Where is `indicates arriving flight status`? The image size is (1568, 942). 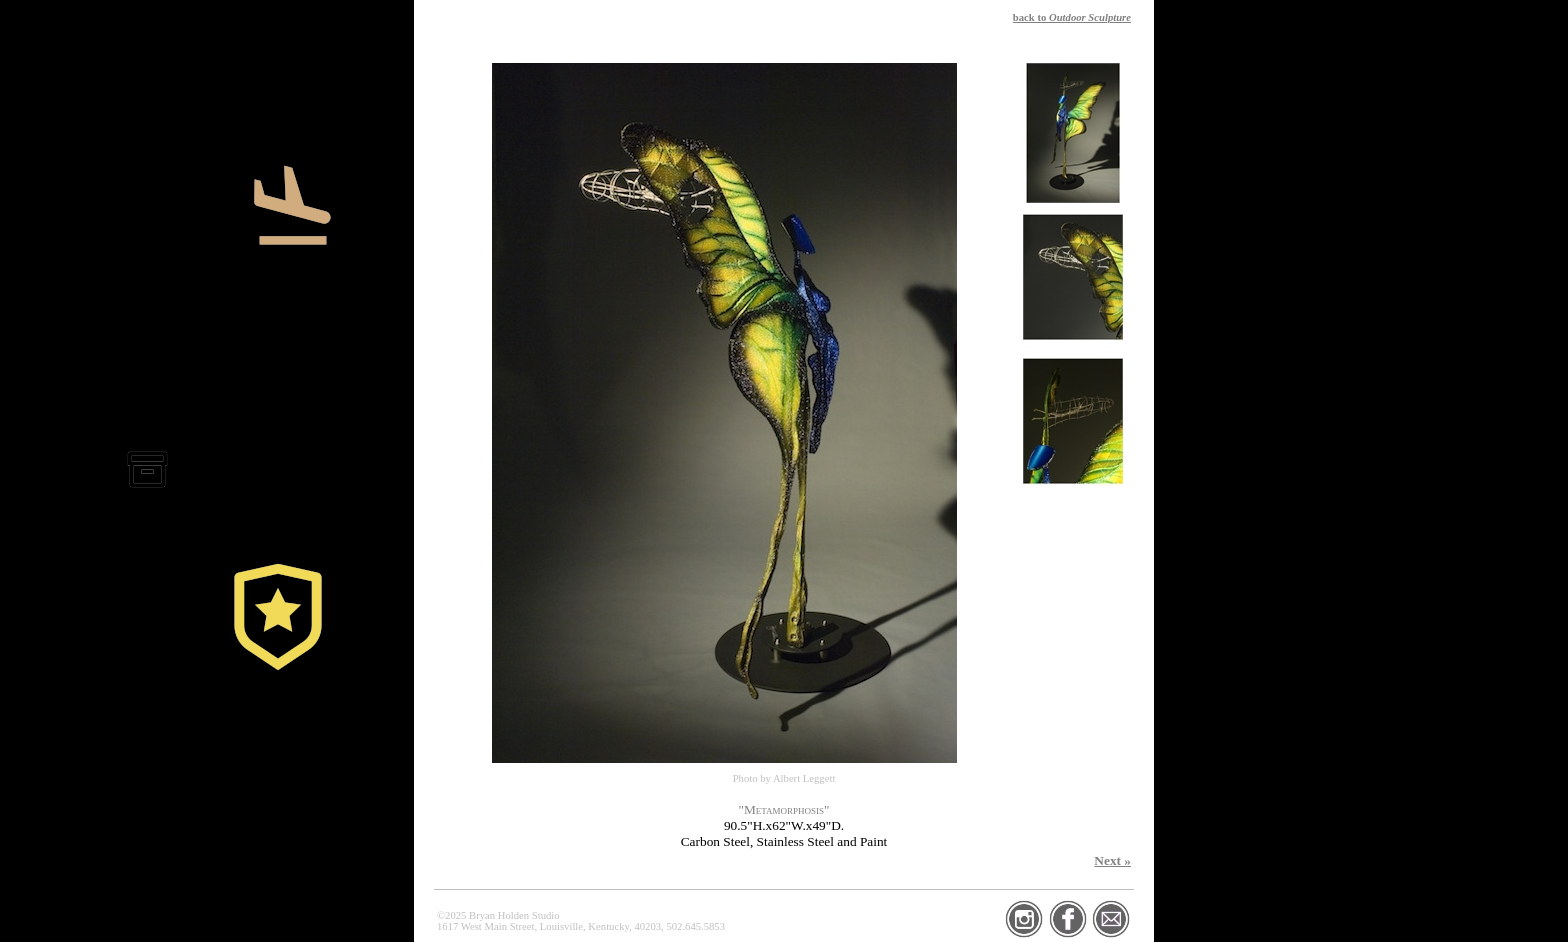
indicates arriving flight status is located at coordinates (293, 207).